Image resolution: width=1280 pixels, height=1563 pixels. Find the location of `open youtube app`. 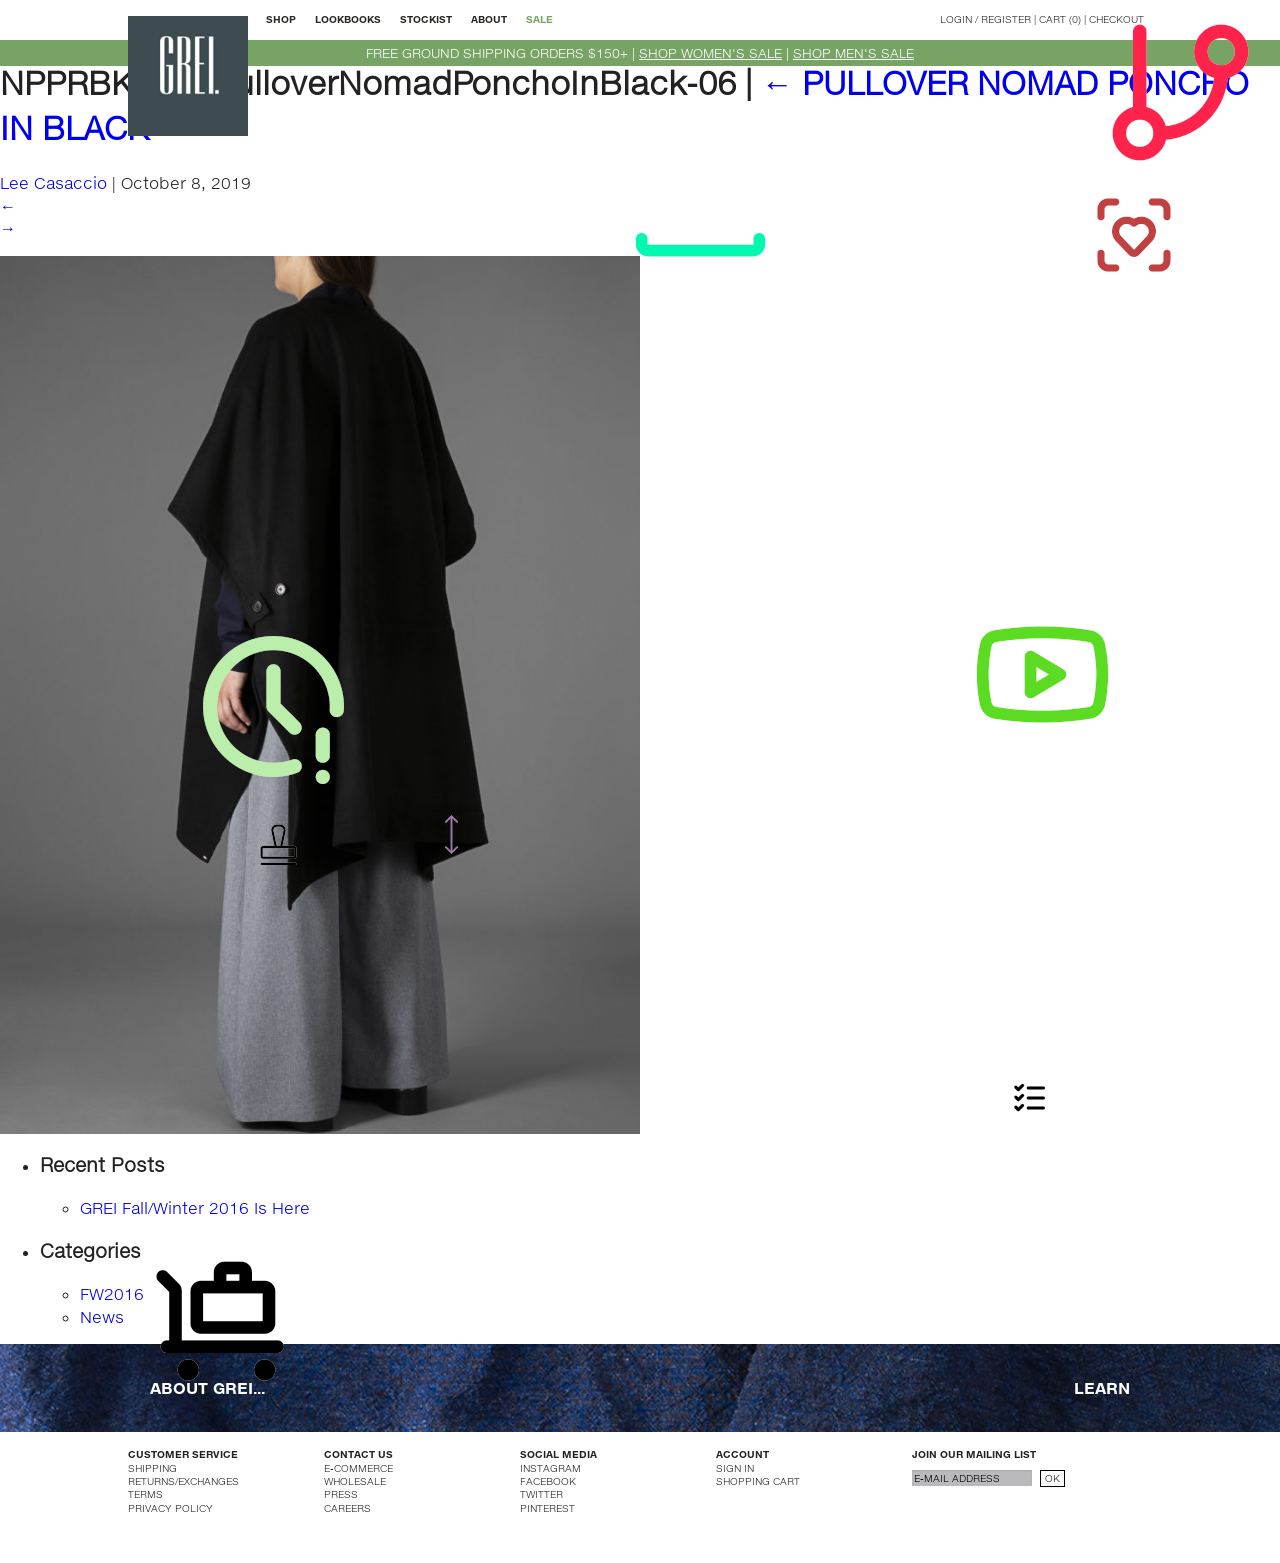

open youtube app is located at coordinates (1042, 674).